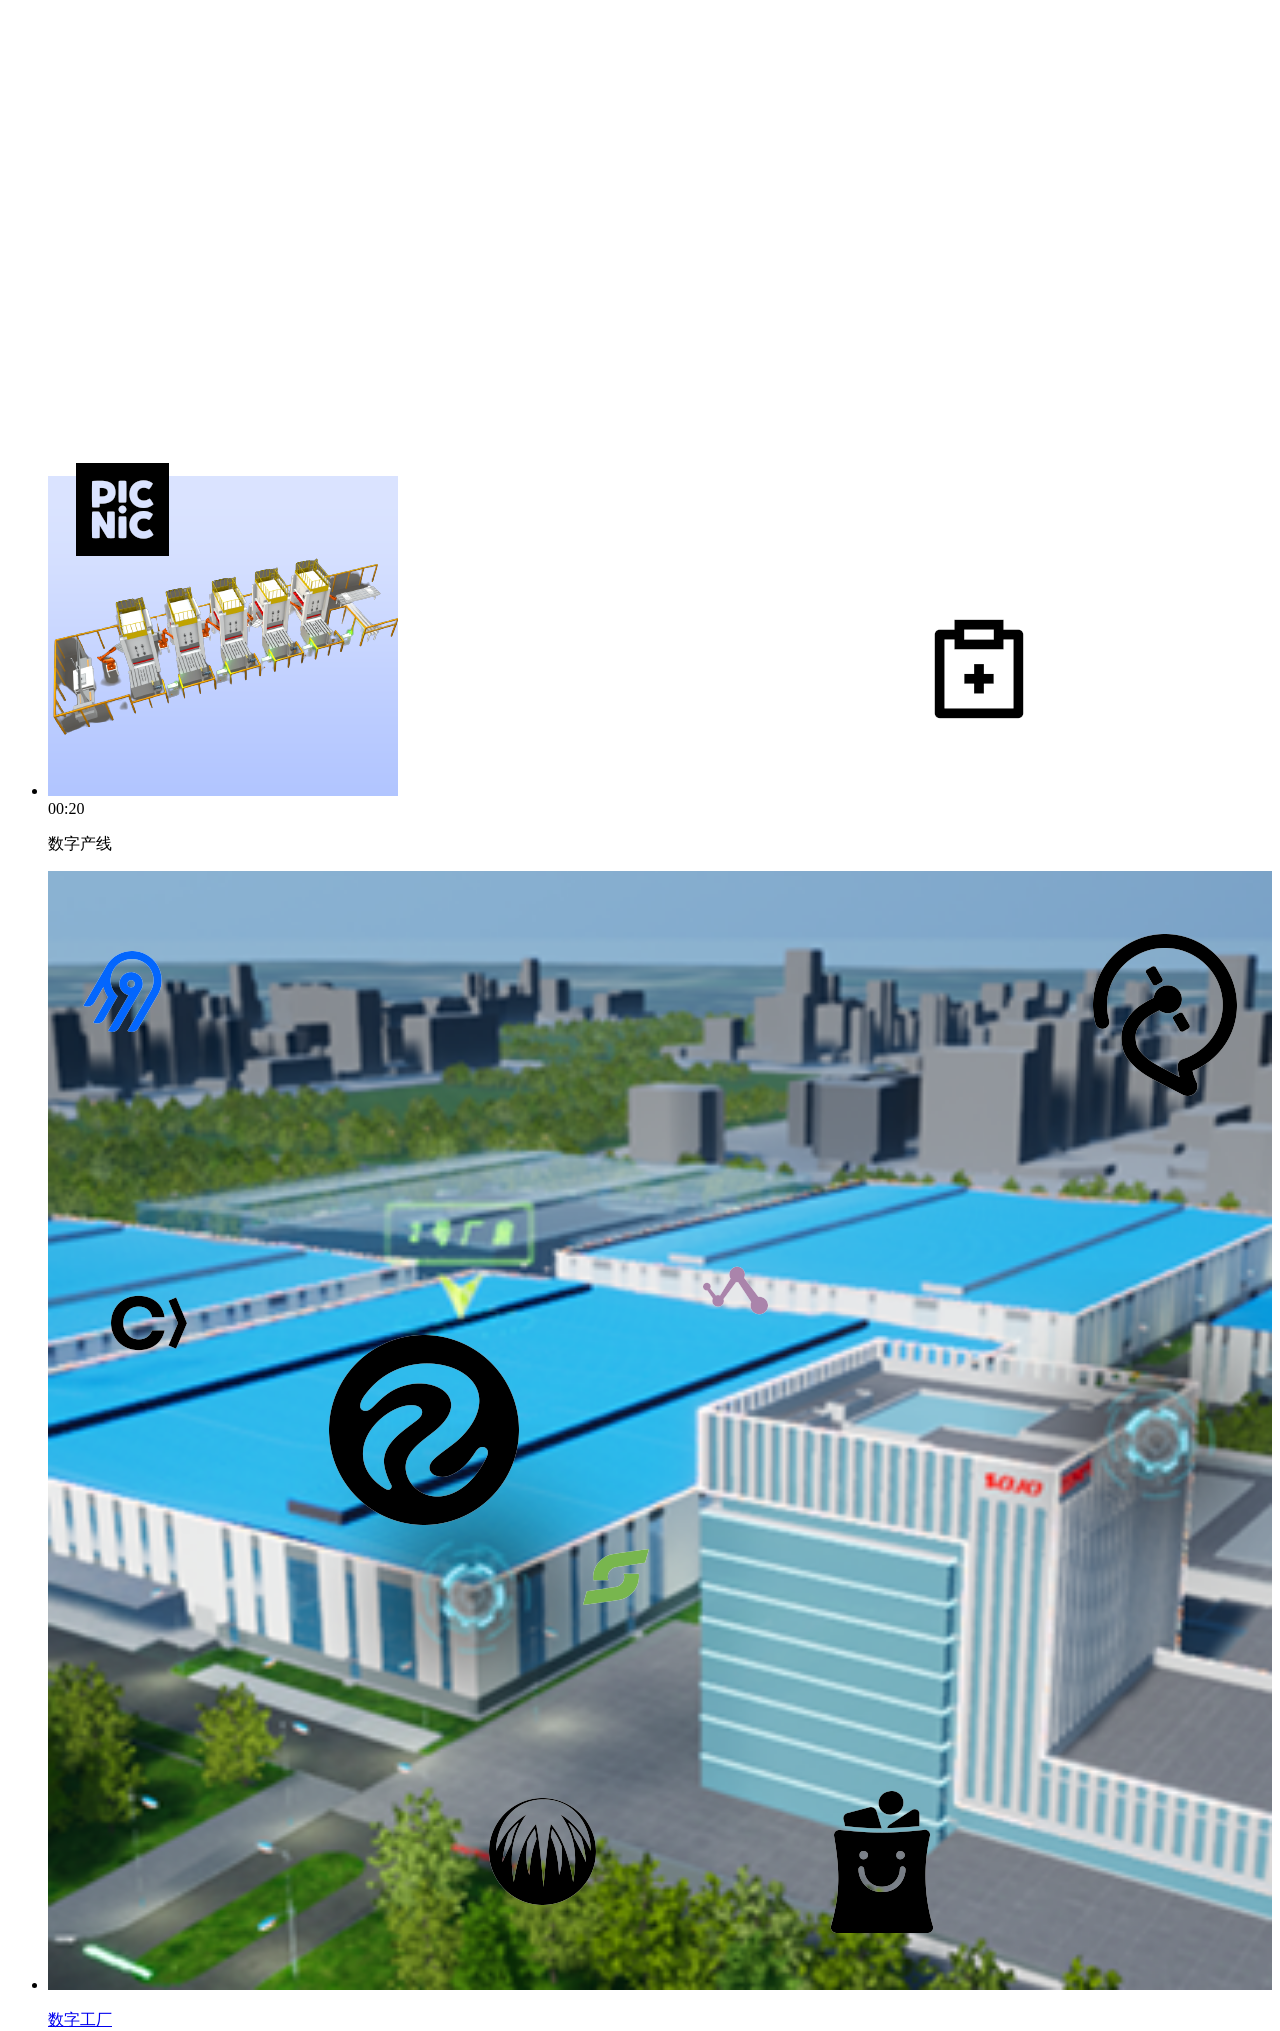 The width and height of the screenshot is (1280, 2031). What do you see at coordinates (542, 1851) in the screenshot?
I see `open BitComet torrent client` at bounding box center [542, 1851].